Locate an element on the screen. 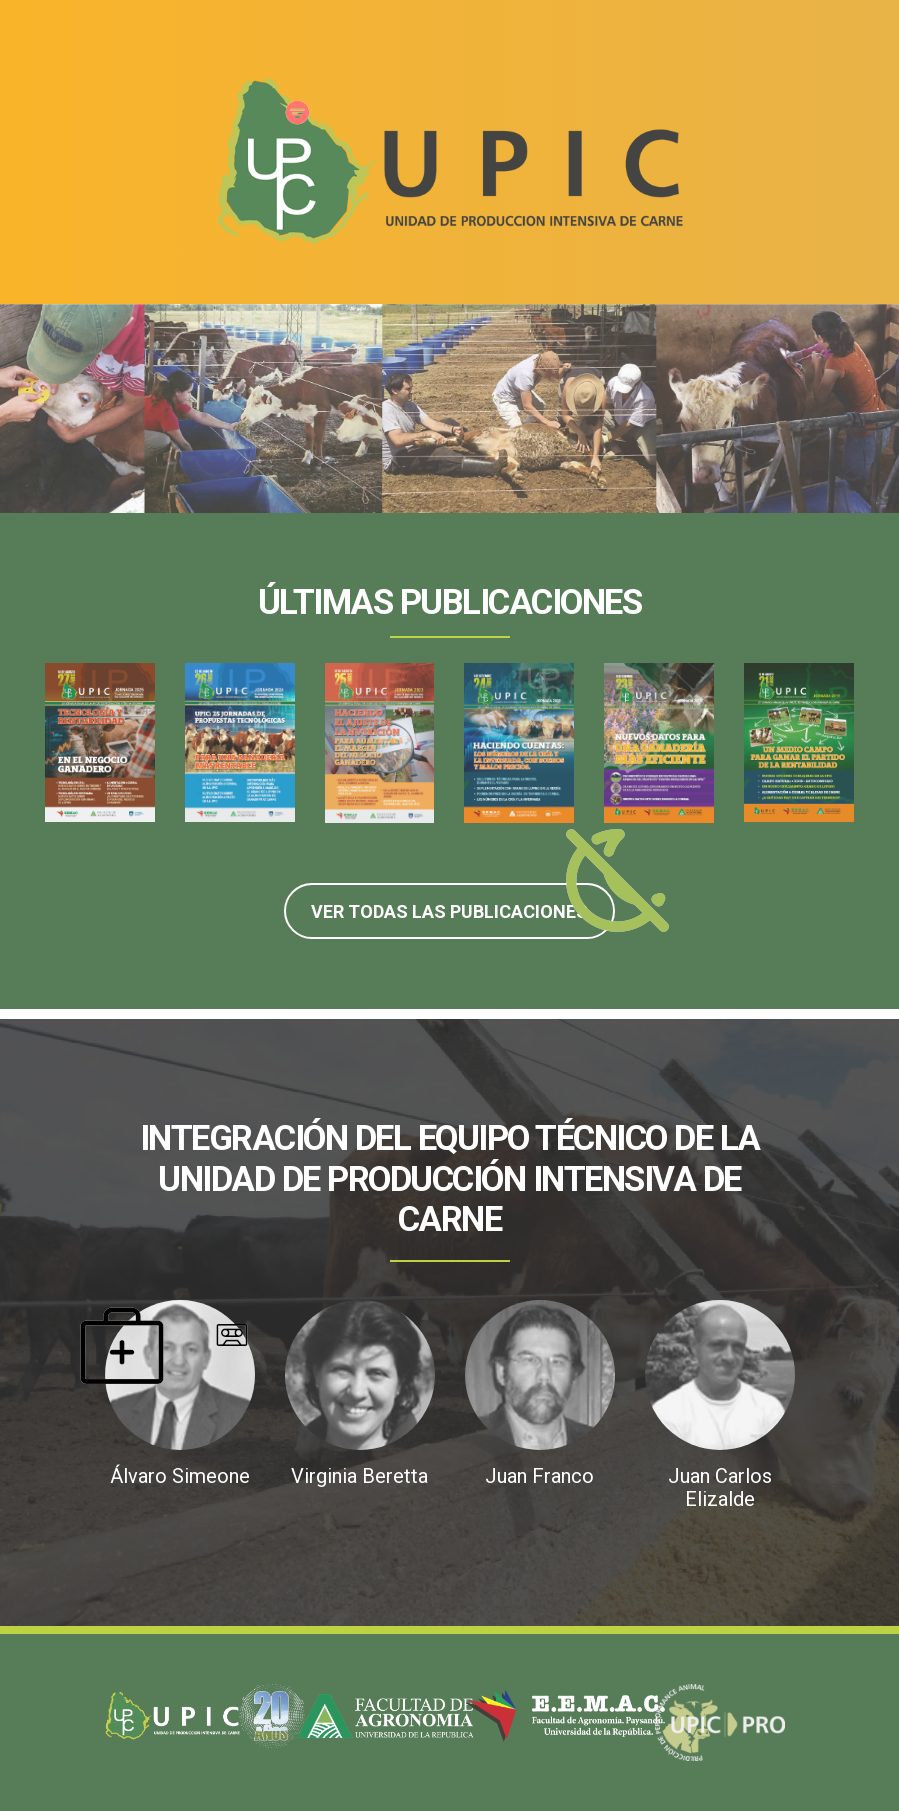  filter or sort content is located at coordinates (297, 112).